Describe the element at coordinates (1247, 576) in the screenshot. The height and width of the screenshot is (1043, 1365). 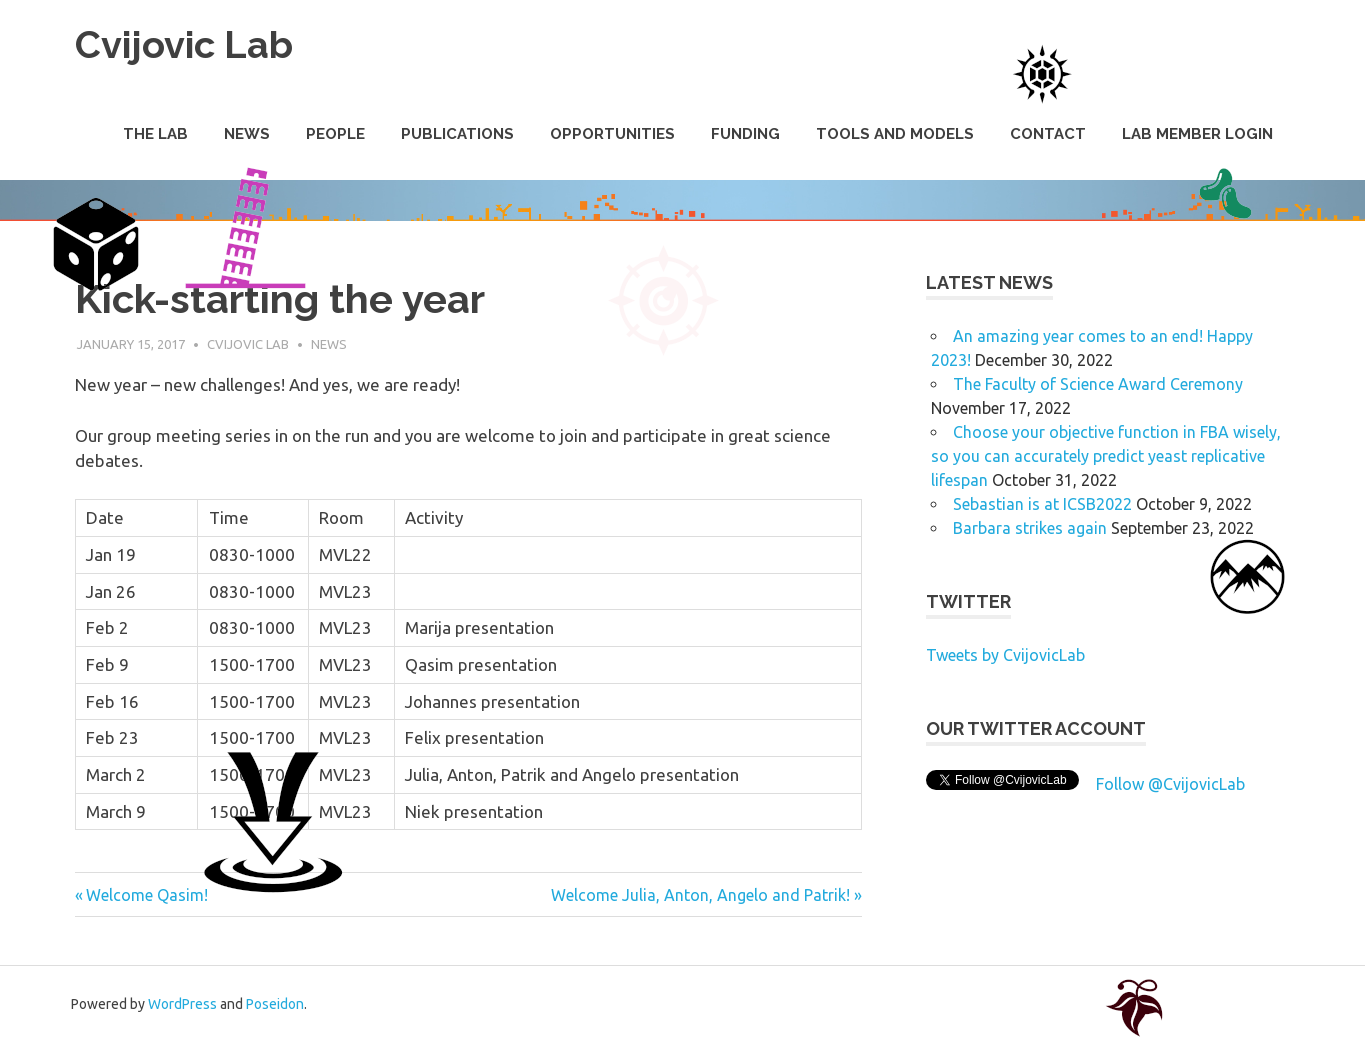
I see `view mountain or hiking trails` at that location.